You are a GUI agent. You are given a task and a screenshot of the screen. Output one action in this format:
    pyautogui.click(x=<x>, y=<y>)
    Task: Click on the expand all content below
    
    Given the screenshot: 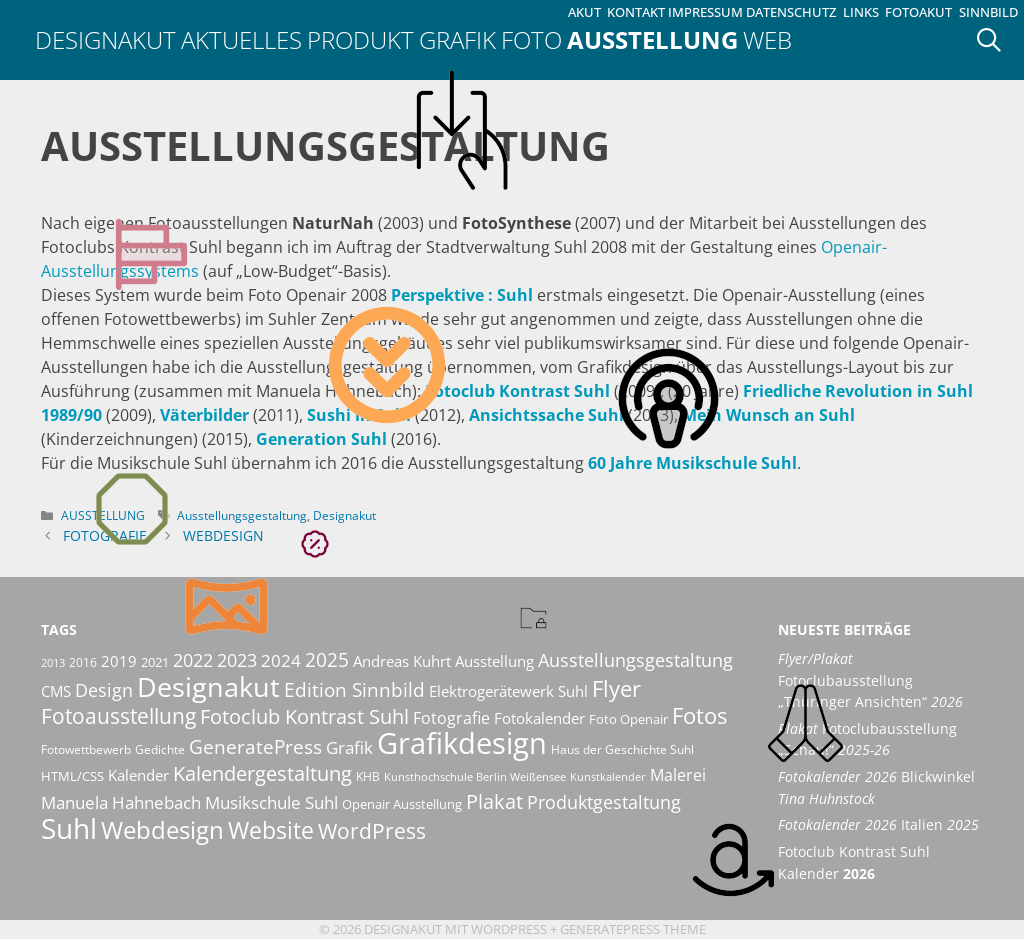 What is the action you would take?
    pyautogui.click(x=387, y=365)
    